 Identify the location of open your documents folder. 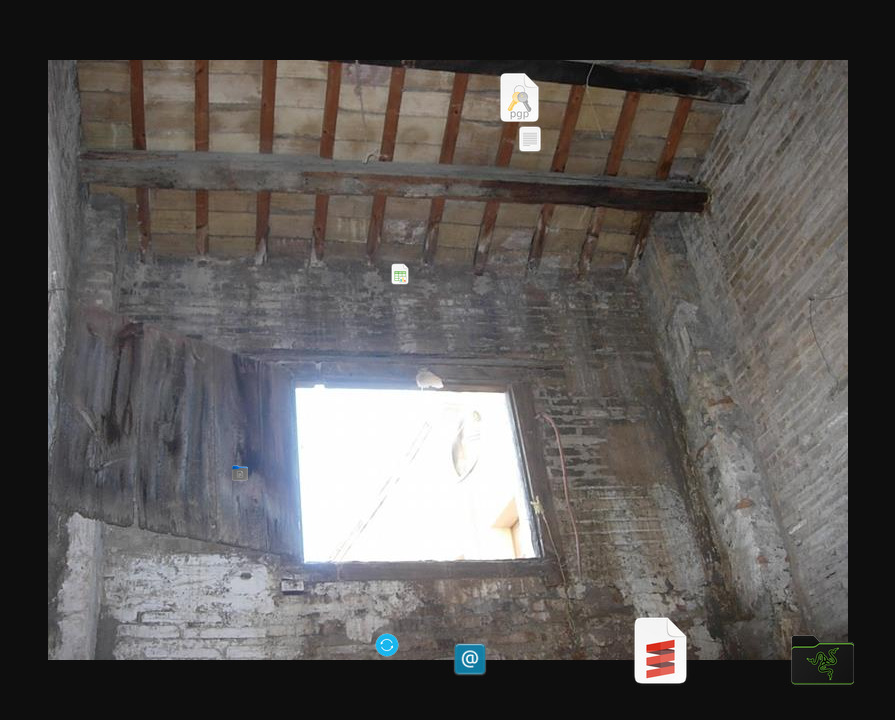
(240, 473).